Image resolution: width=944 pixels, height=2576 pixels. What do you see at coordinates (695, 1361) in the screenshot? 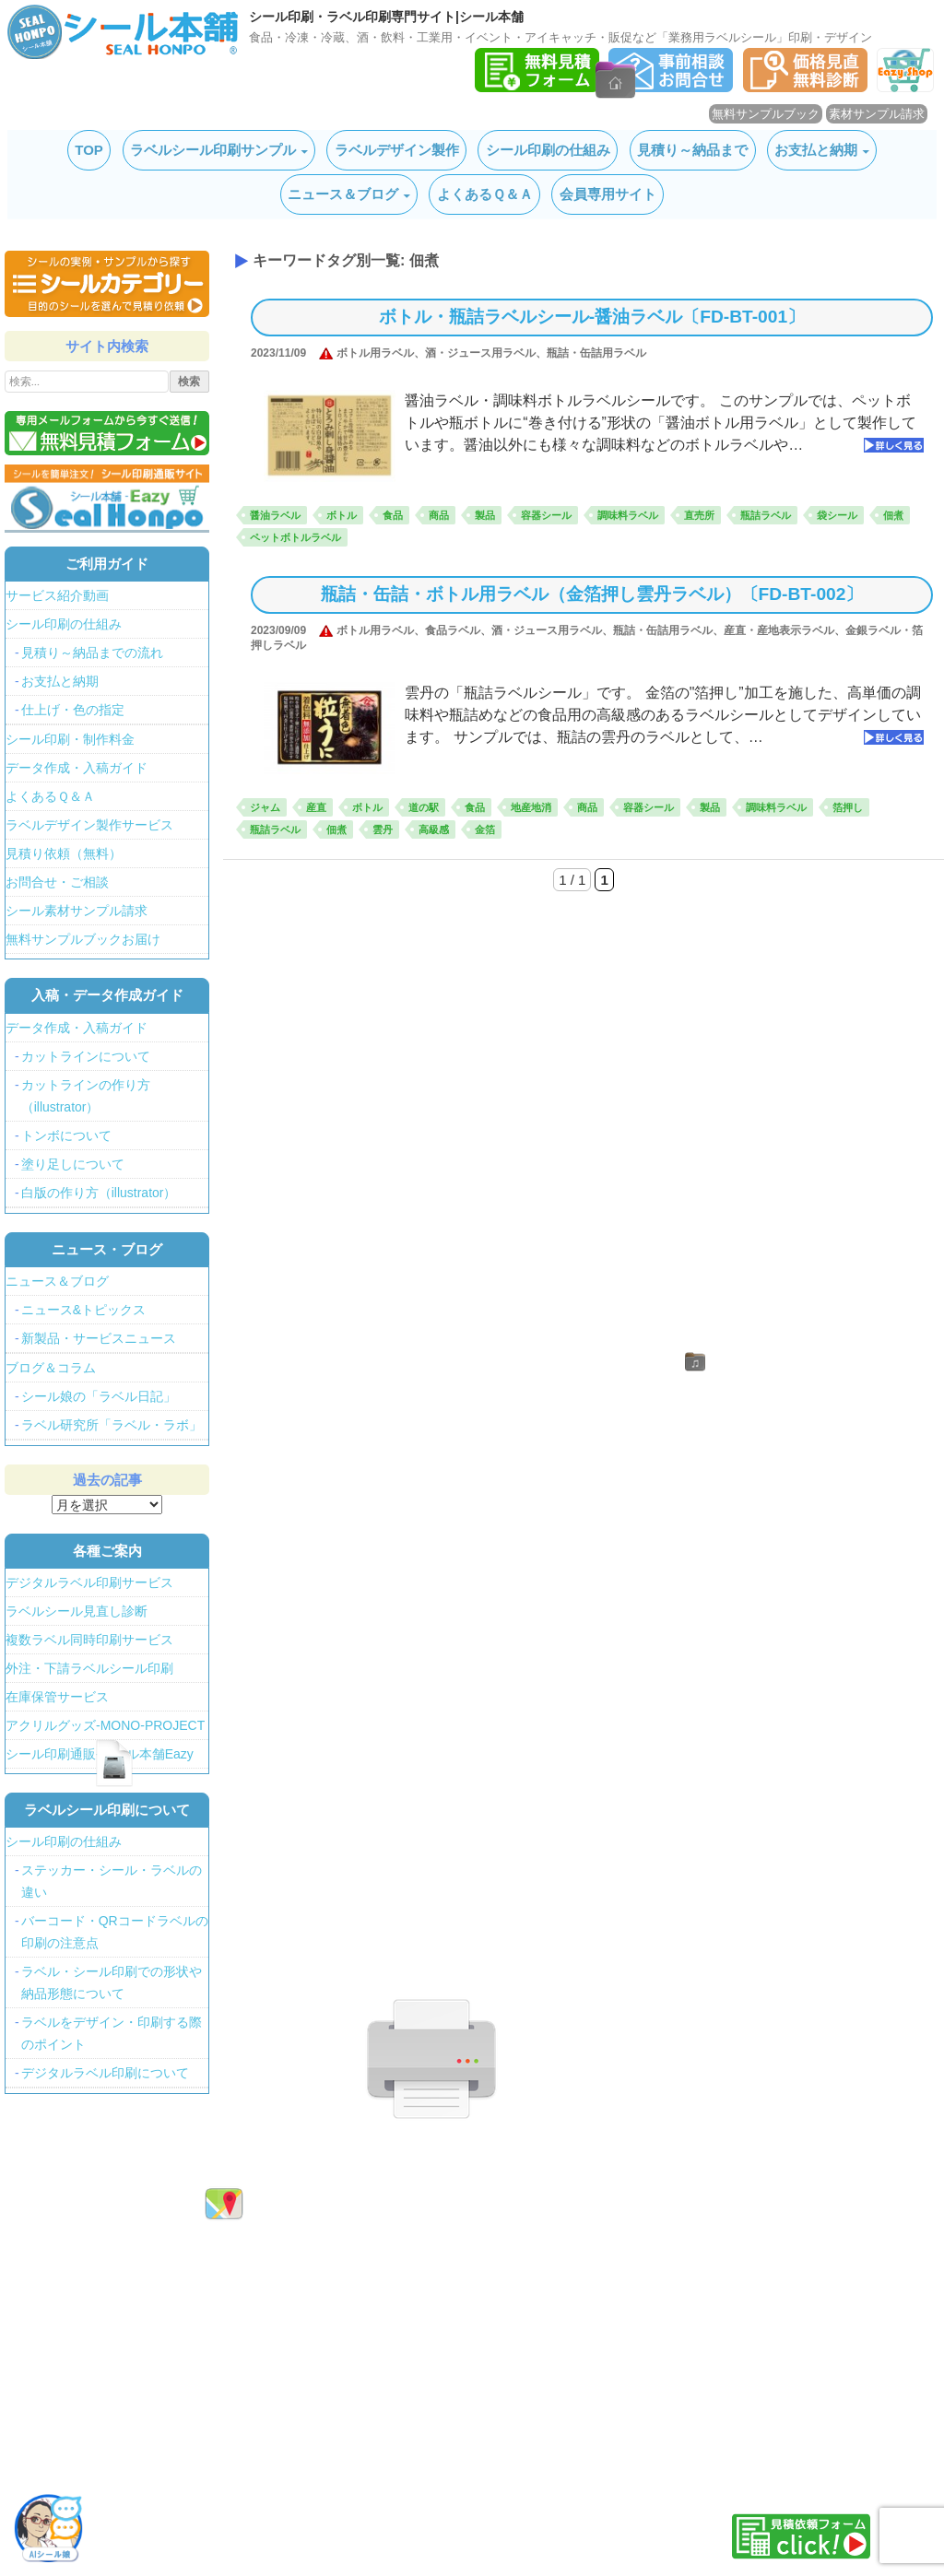
I see `open your music folder` at bounding box center [695, 1361].